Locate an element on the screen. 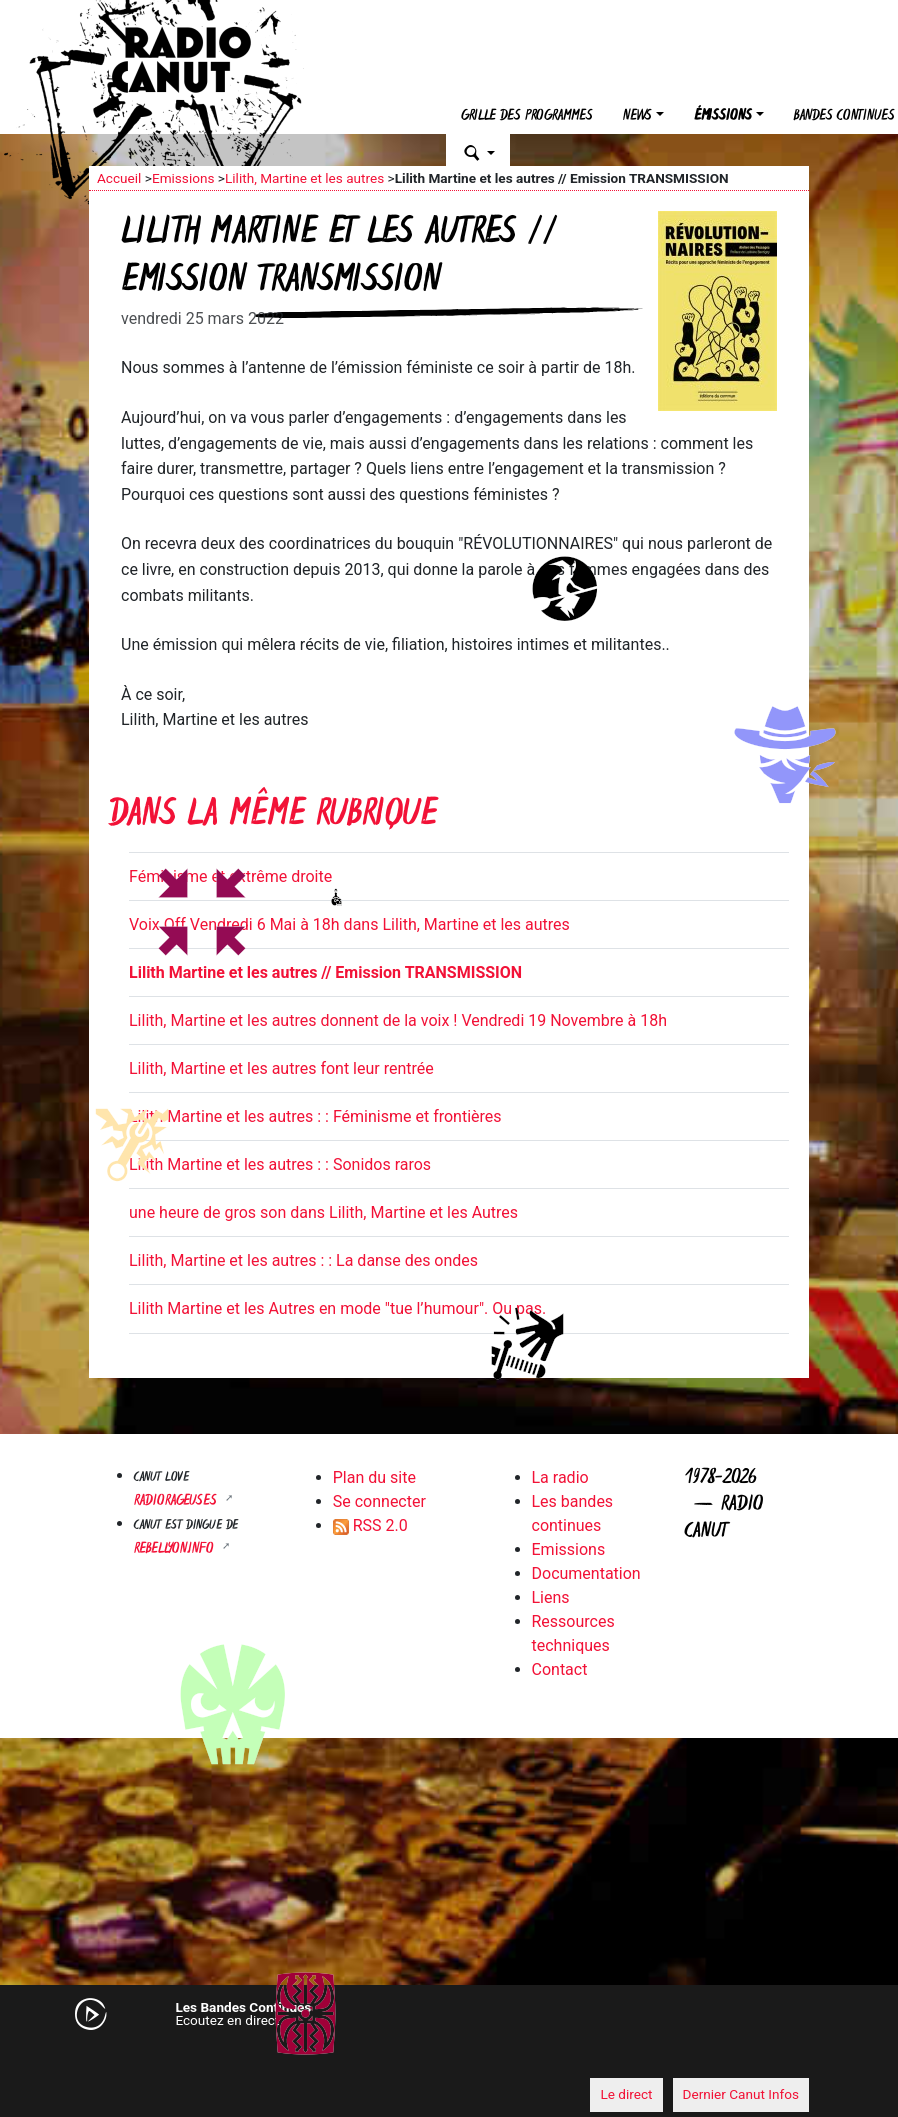  access quick repair or maintenance tools is located at coordinates (132, 1145).